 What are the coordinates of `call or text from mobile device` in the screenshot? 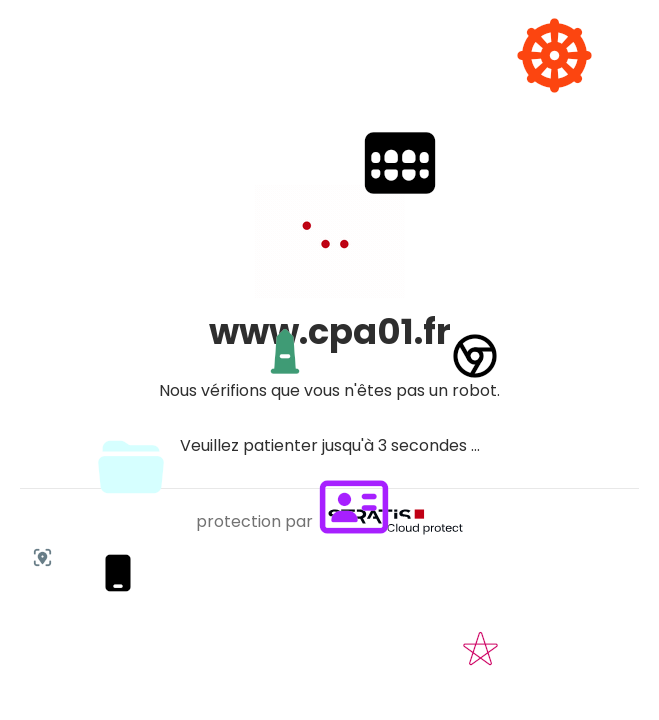 It's located at (118, 573).